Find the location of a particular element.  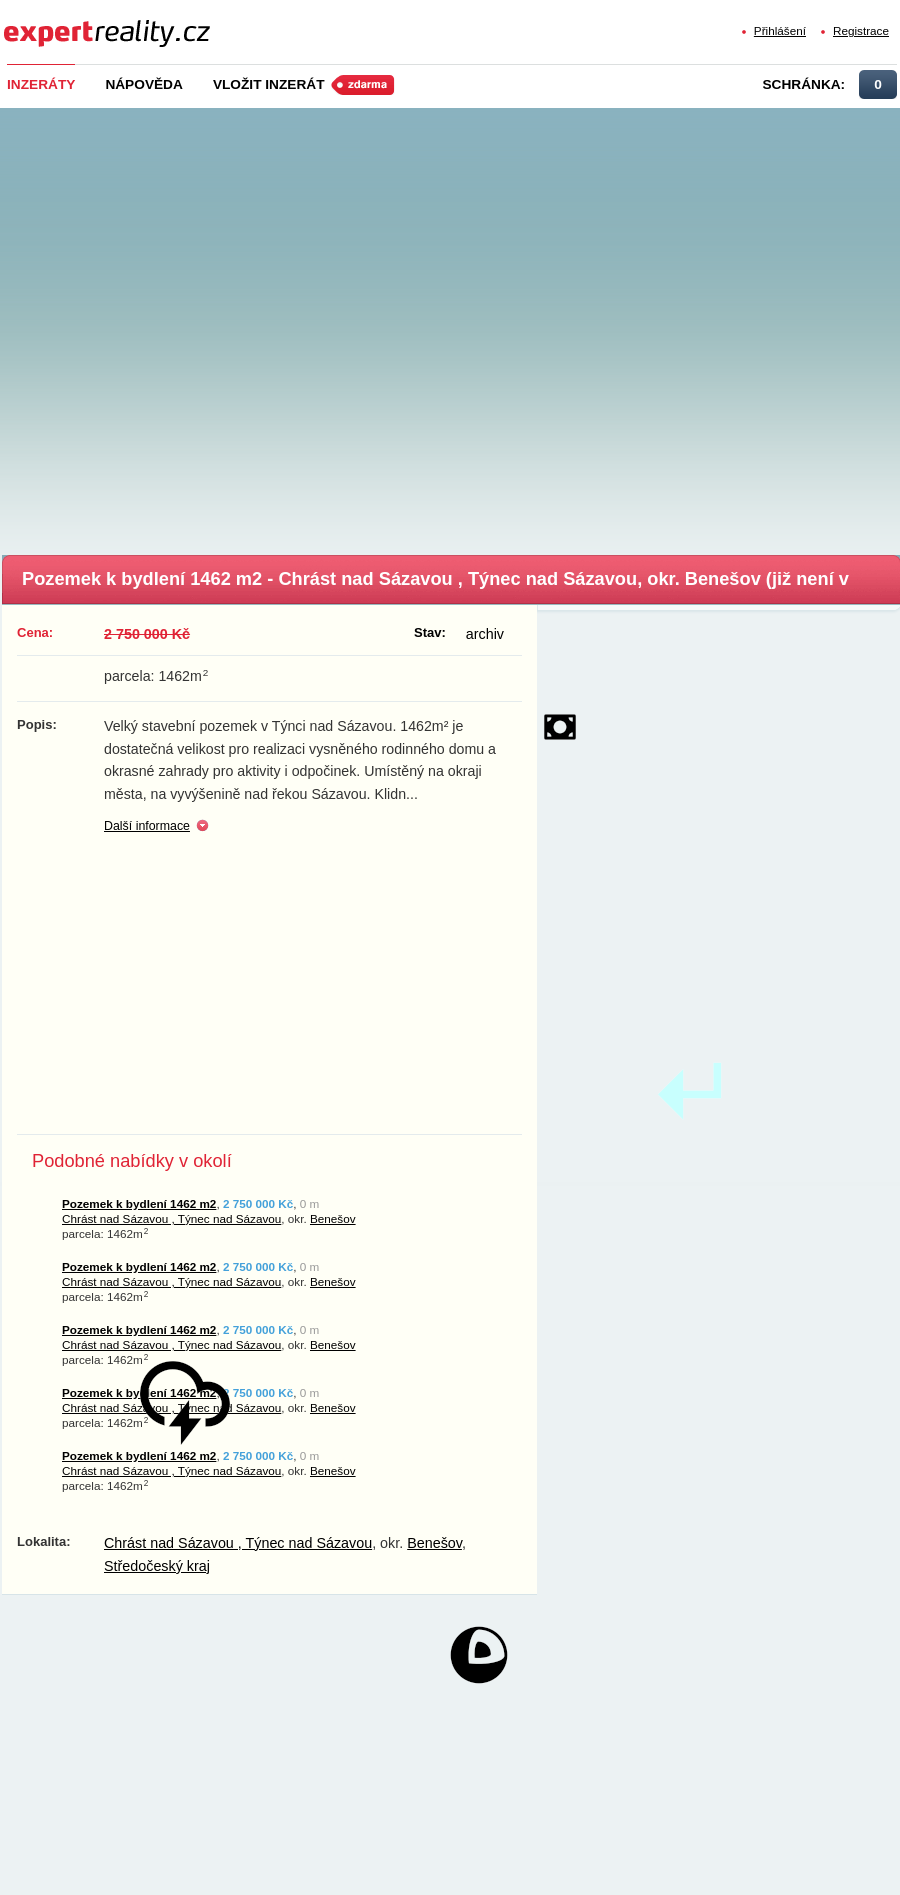

view cash or currency balance is located at coordinates (560, 727).